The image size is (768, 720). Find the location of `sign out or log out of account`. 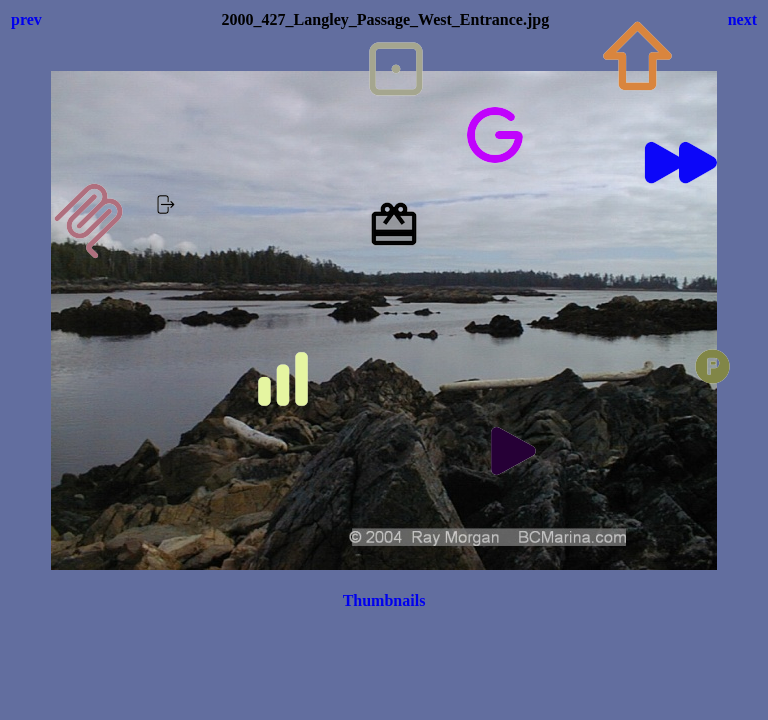

sign out or log out of account is located at coordinates (164, 204).